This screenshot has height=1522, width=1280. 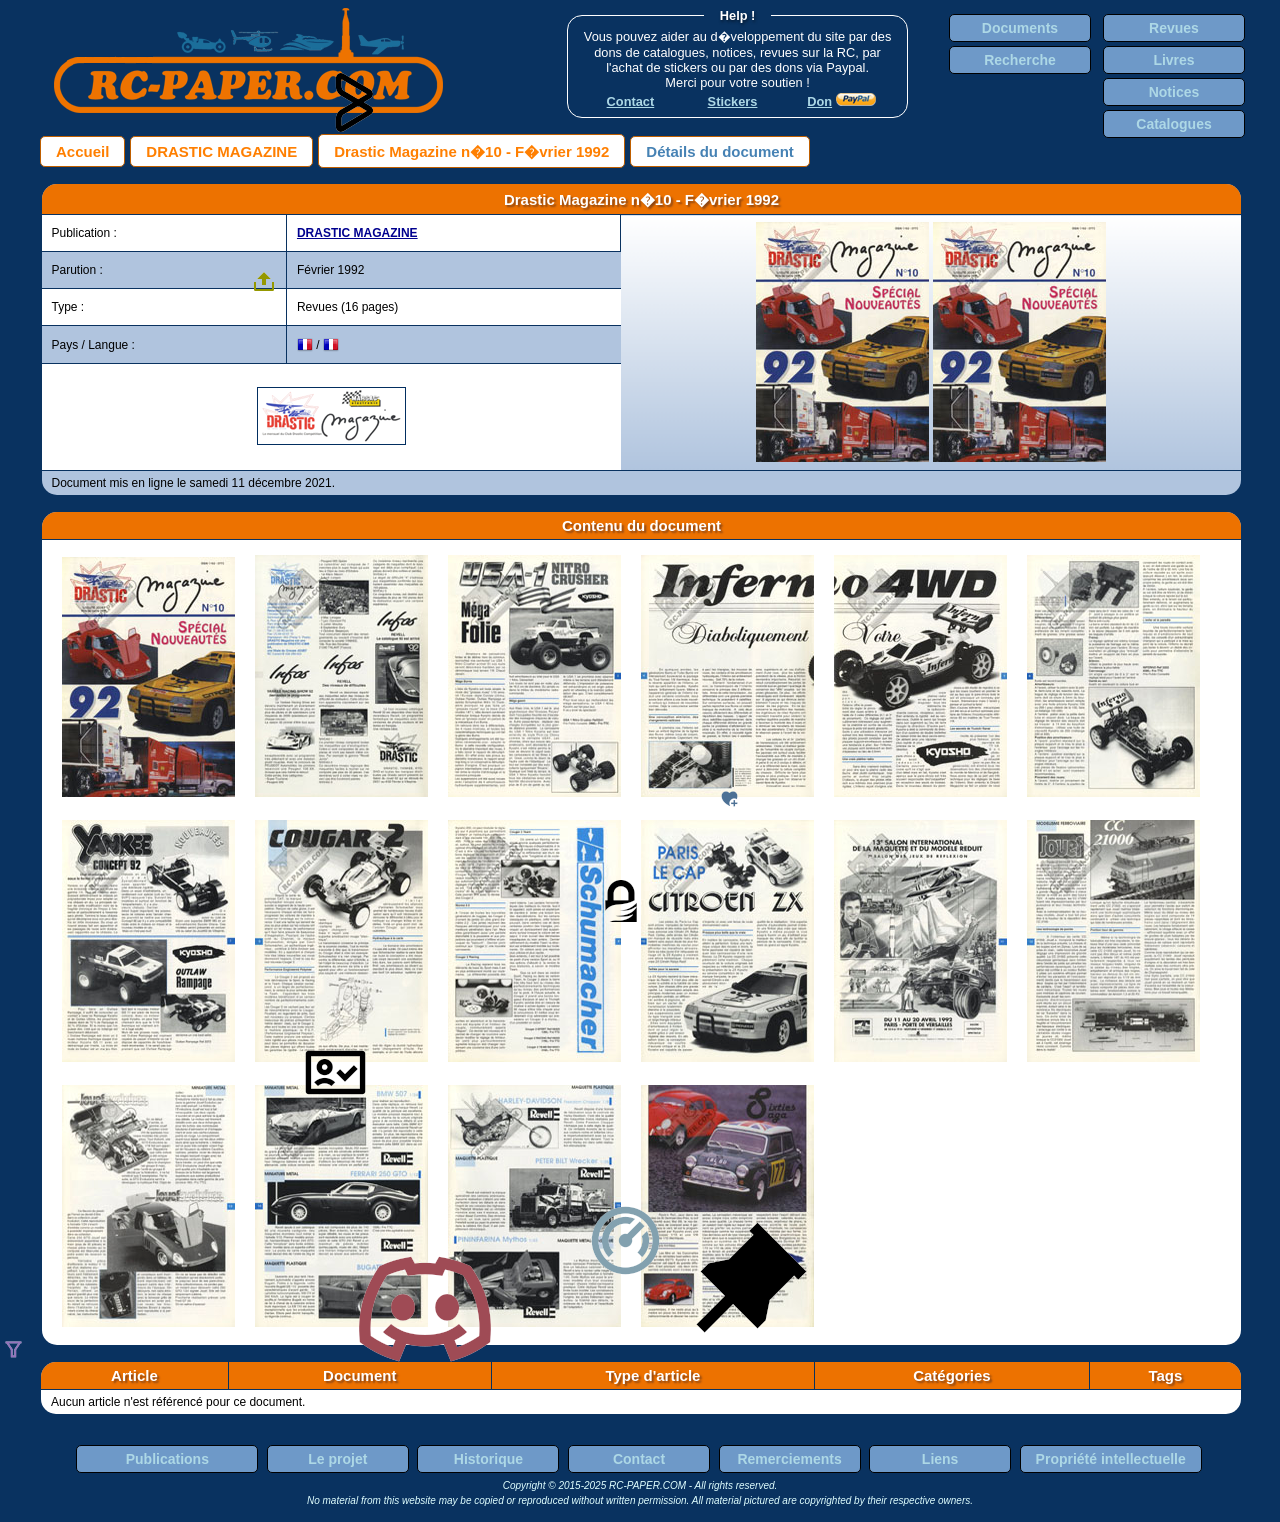 What do you see at coordinates (729, 798) in the screenshot?
I see `add to favorites` at bounding box center [729, 798].